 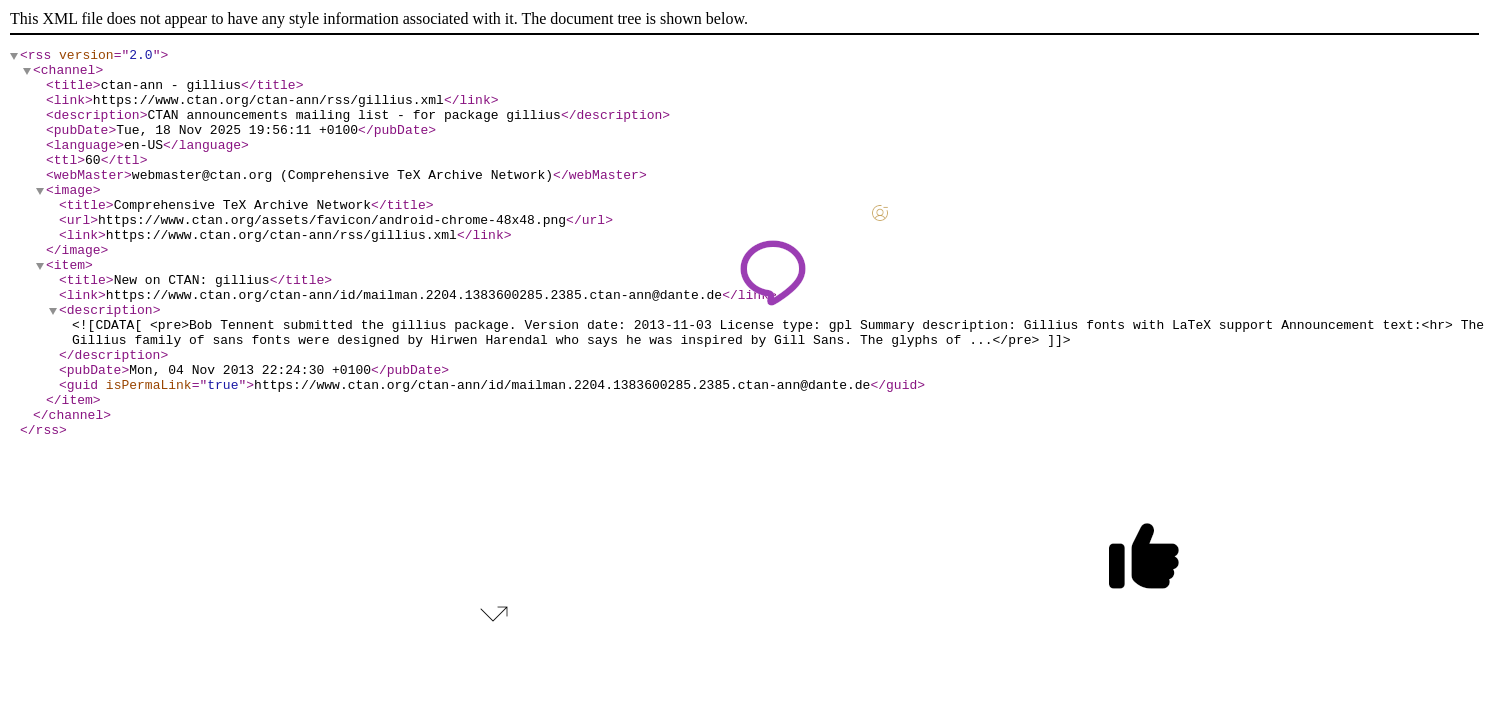 I want to click on remove a user from your contacts, so click(x=880, y=213).